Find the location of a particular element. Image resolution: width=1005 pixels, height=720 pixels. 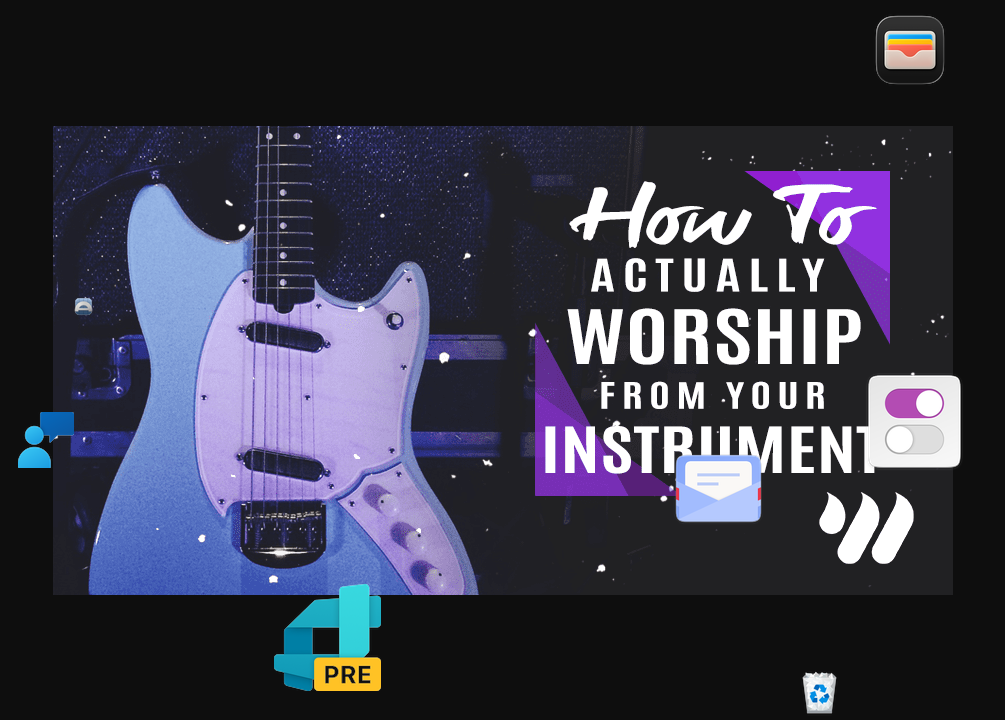

open the mail application is located at coordinates (718, 488).